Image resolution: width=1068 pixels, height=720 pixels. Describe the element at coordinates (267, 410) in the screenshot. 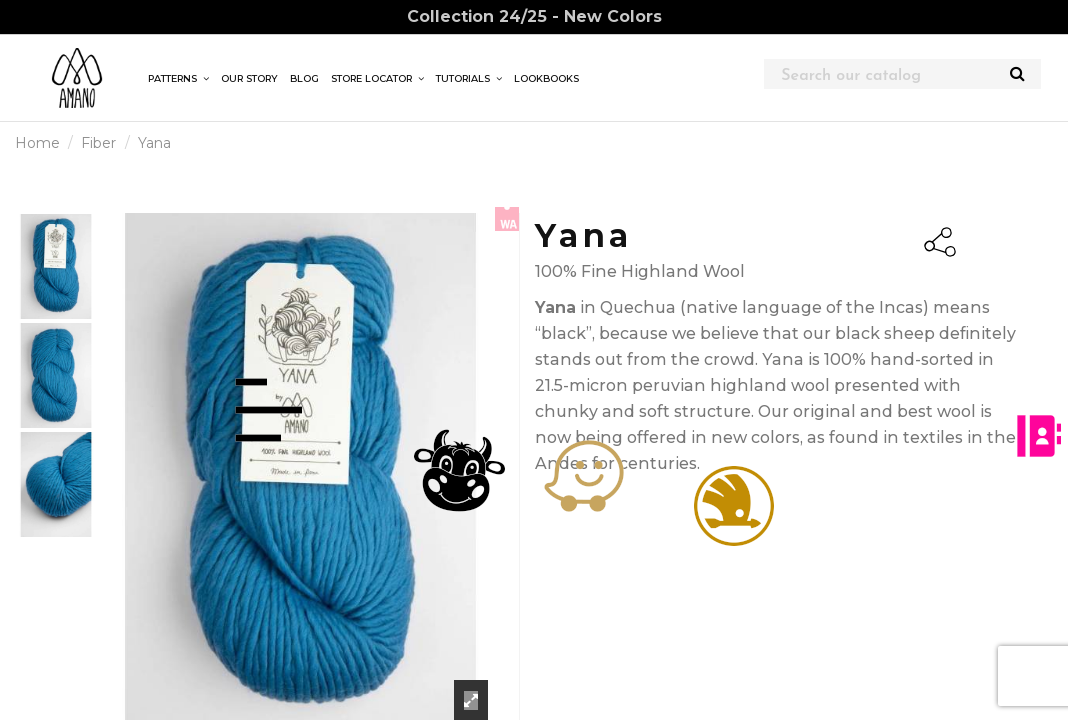

I see `view horizontal bar chart data` at that location.